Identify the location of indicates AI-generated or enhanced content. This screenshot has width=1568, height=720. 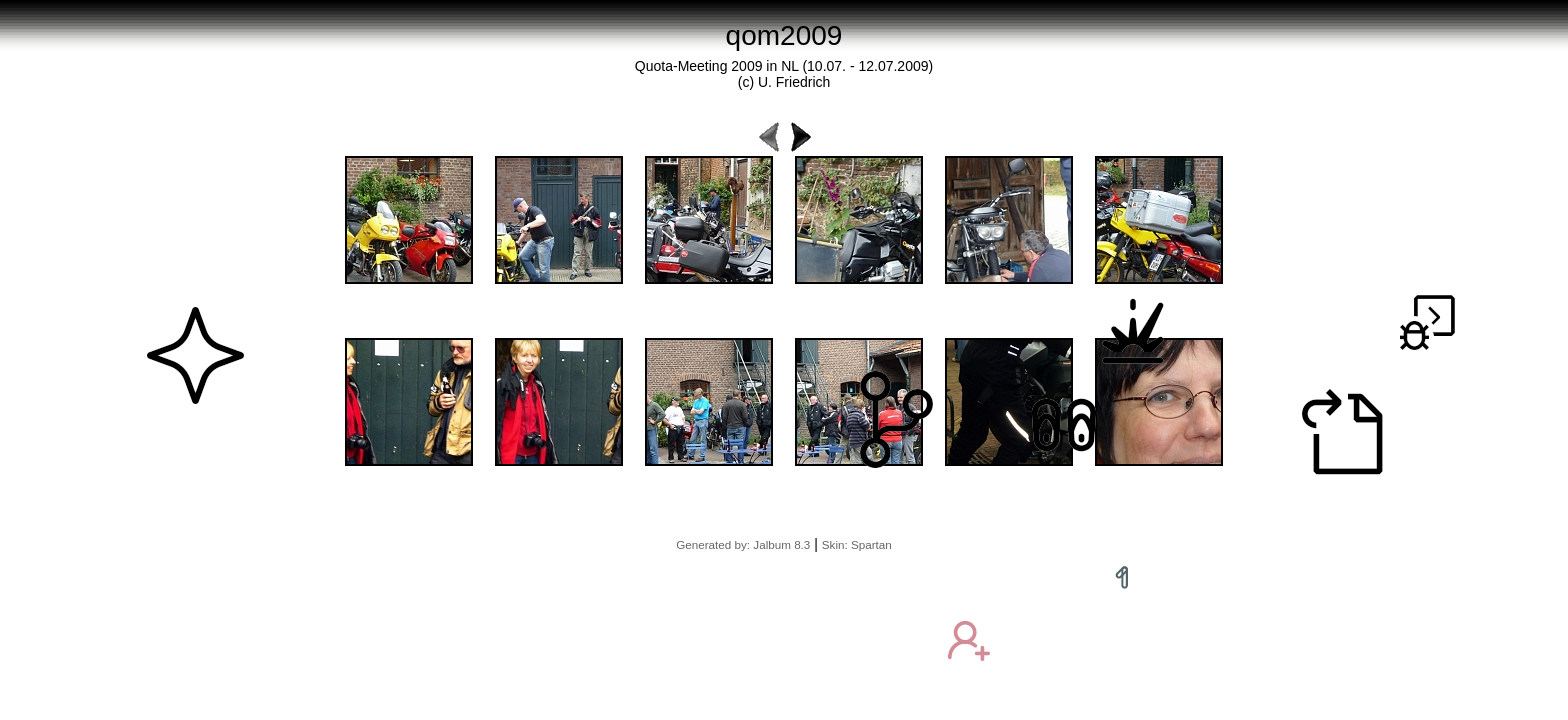
(195, 355).